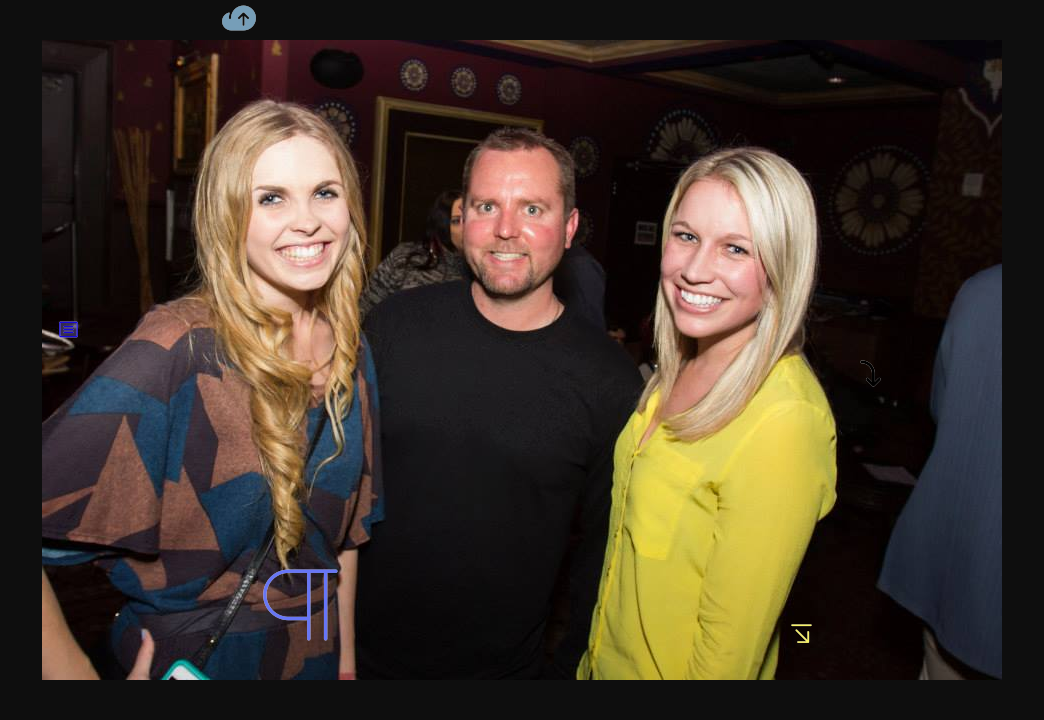 The height and width of the screenshot is (720, 1044). Describe the element at coordinates (239, 18) in the screenshot. I see `upload file to cloud storage` at that location.